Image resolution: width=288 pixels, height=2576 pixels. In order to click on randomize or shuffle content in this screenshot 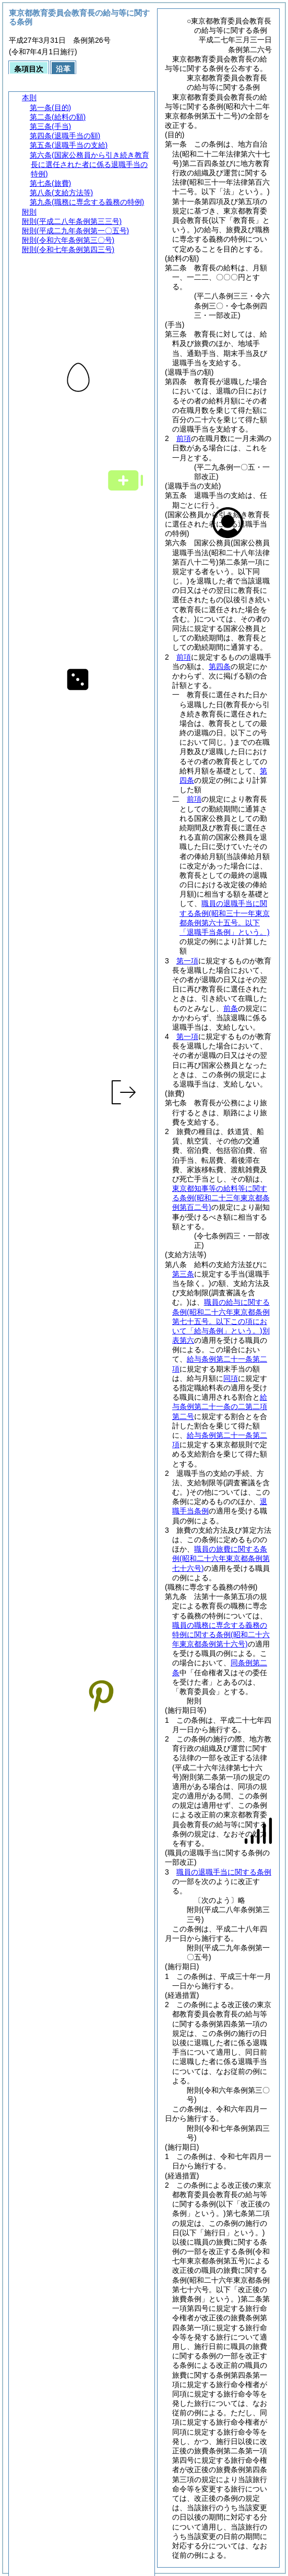, I will do `click(78, 679)`.